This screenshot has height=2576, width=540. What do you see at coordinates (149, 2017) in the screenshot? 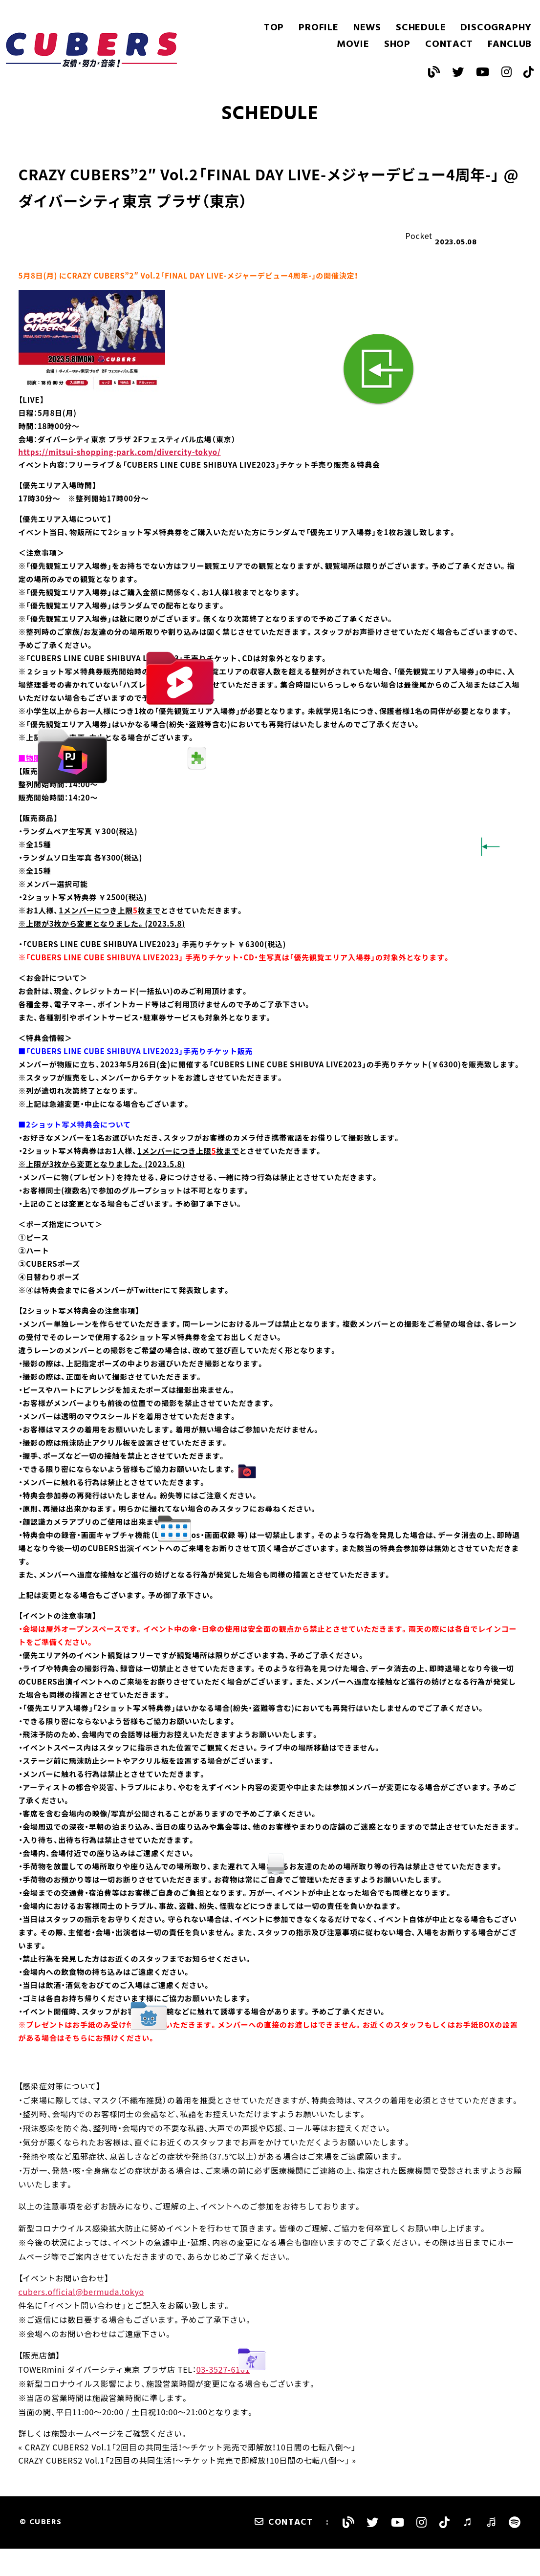
I see `folder containing godot engine project files` at bounding box center [149, 2017].